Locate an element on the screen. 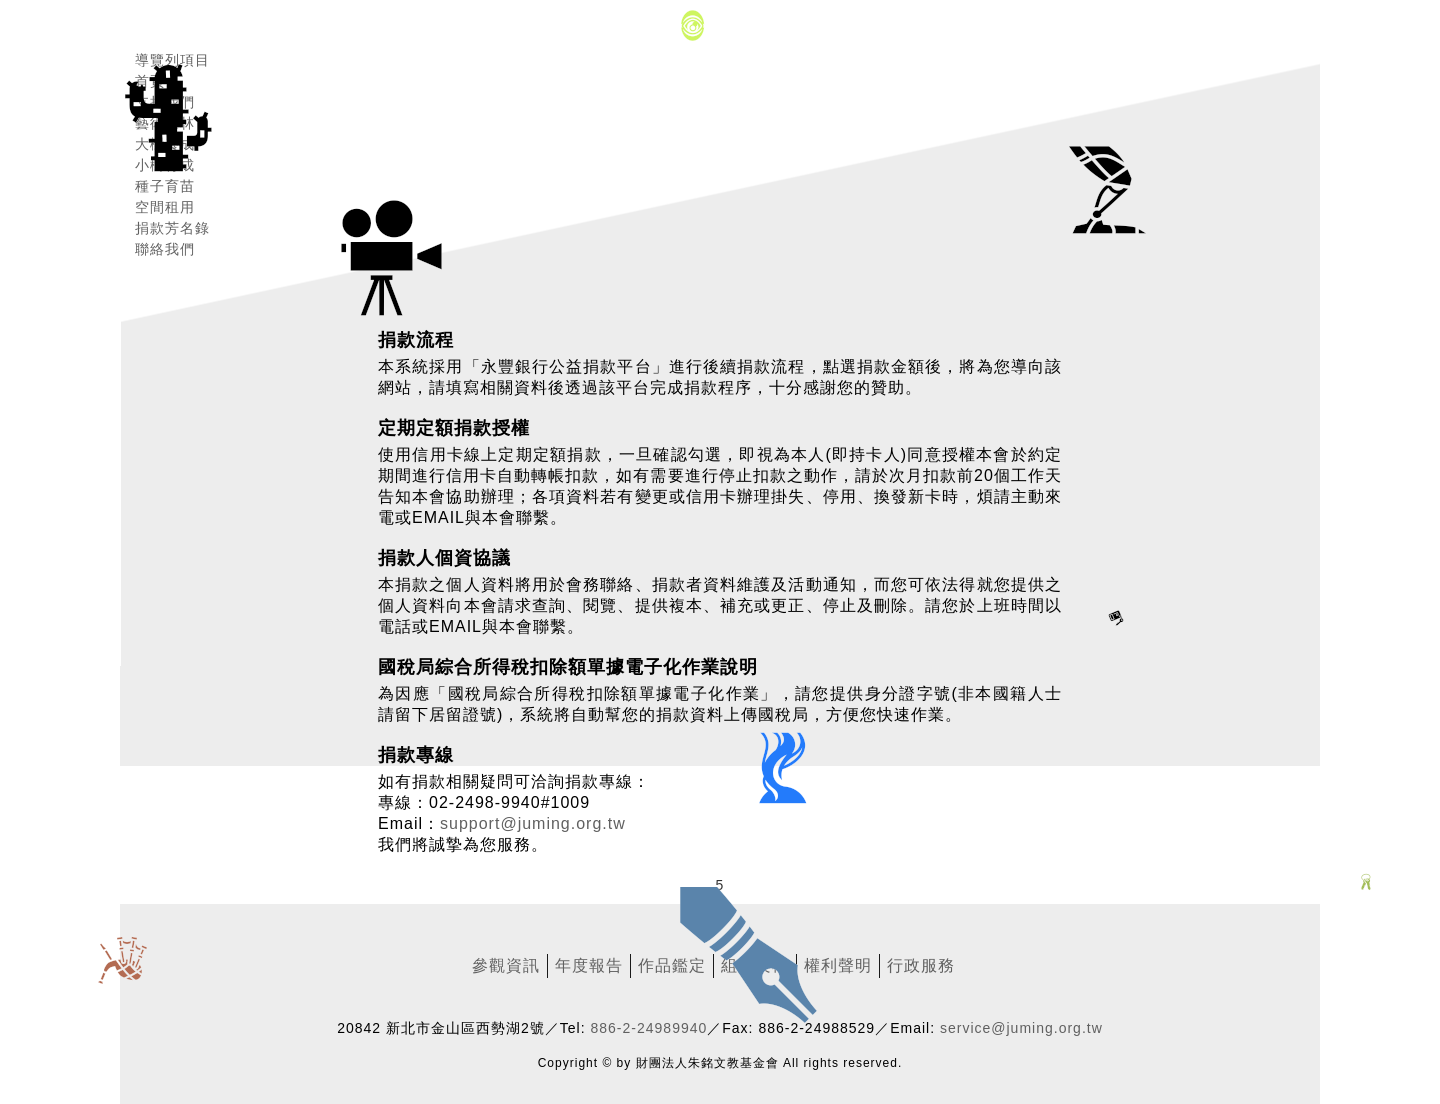 This screenshot has width=1440, height=1104. access room or door with keycard is located at coordinates (1116, 618).